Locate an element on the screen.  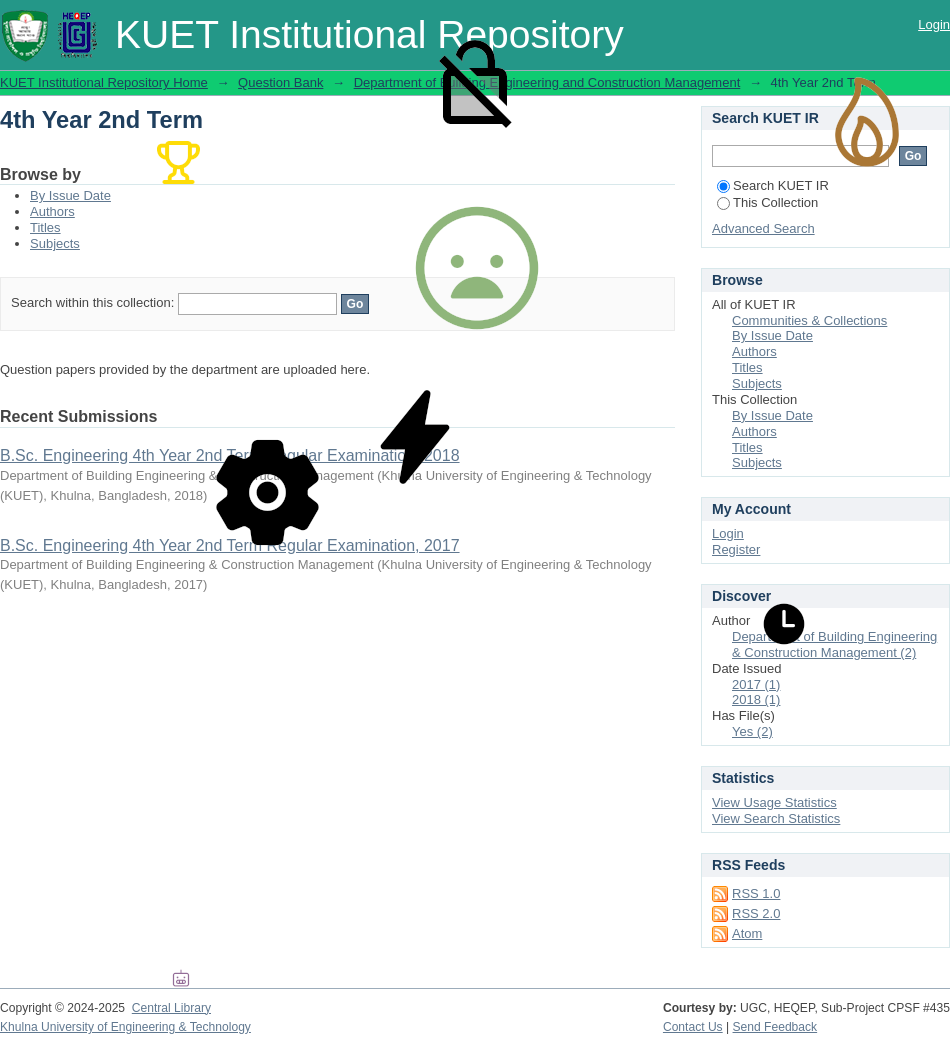
express disappointment or negative feedback is located at coordinates (477, 268).